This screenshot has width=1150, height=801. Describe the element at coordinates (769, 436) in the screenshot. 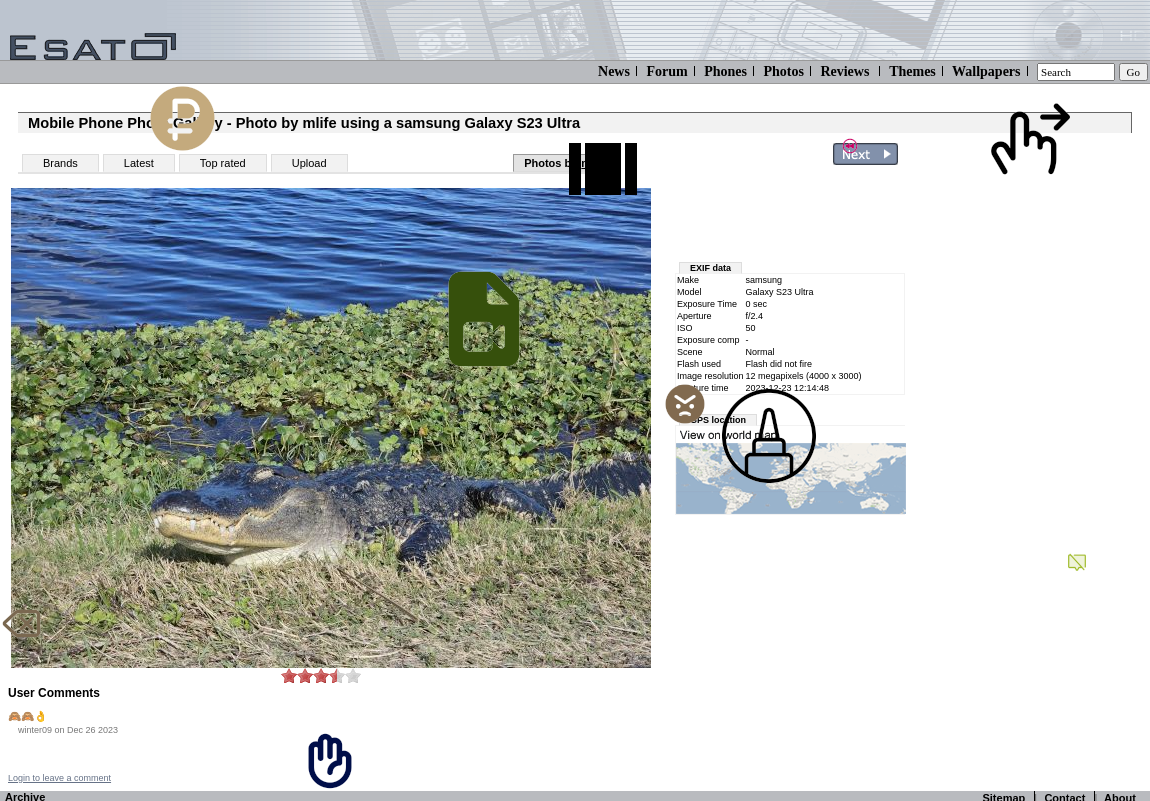

I see `marker or highlighter tool` at that location.